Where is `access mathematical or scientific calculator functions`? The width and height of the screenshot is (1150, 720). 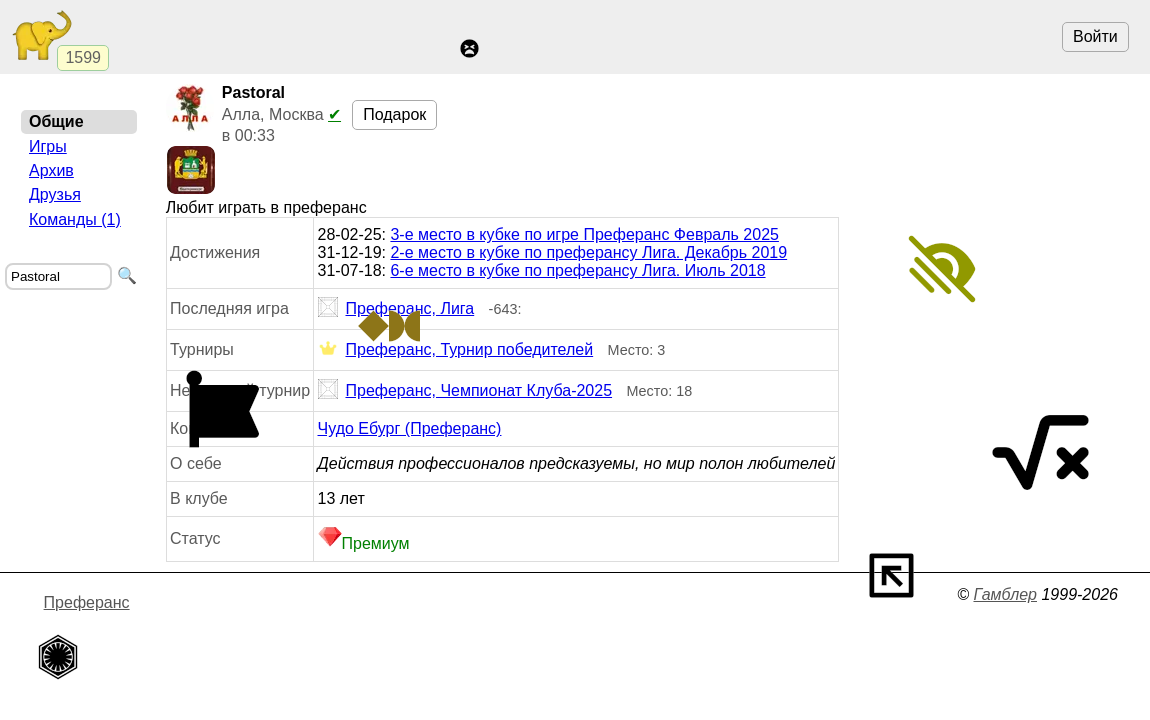
access mathematical or scientific calculator functions is located at coordinates (1040, 452).